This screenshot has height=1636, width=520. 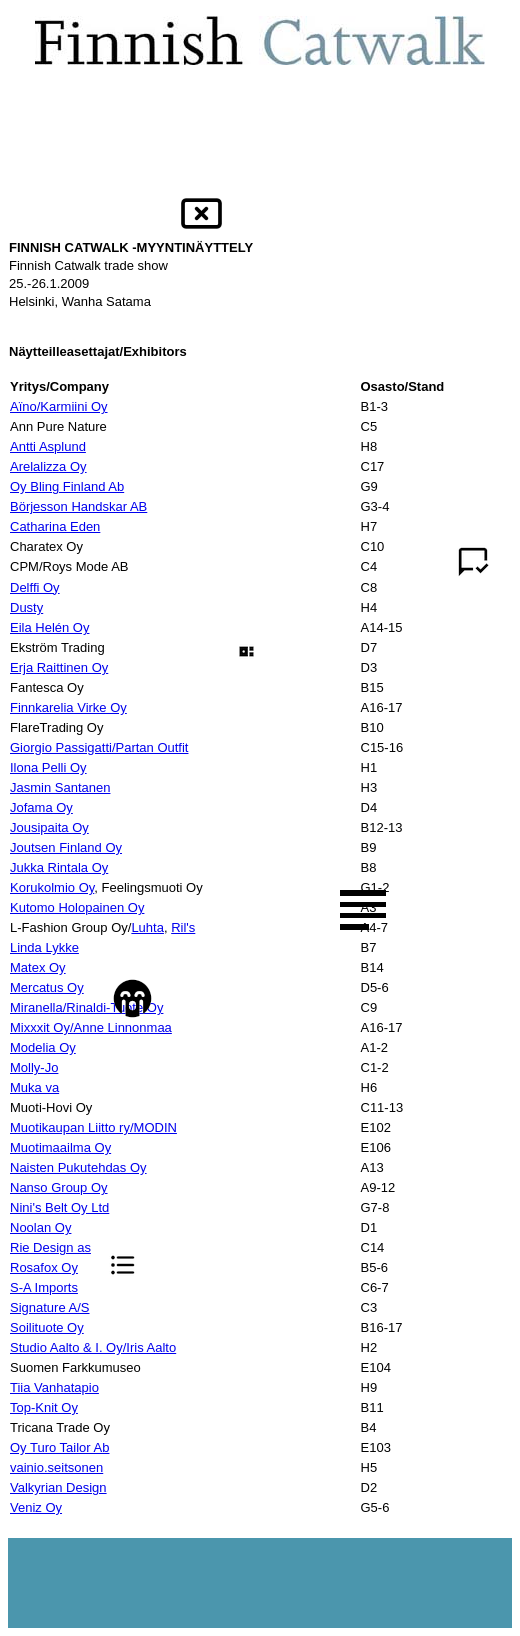 I want to click on mark a message as read, so click(x=473, y=562).